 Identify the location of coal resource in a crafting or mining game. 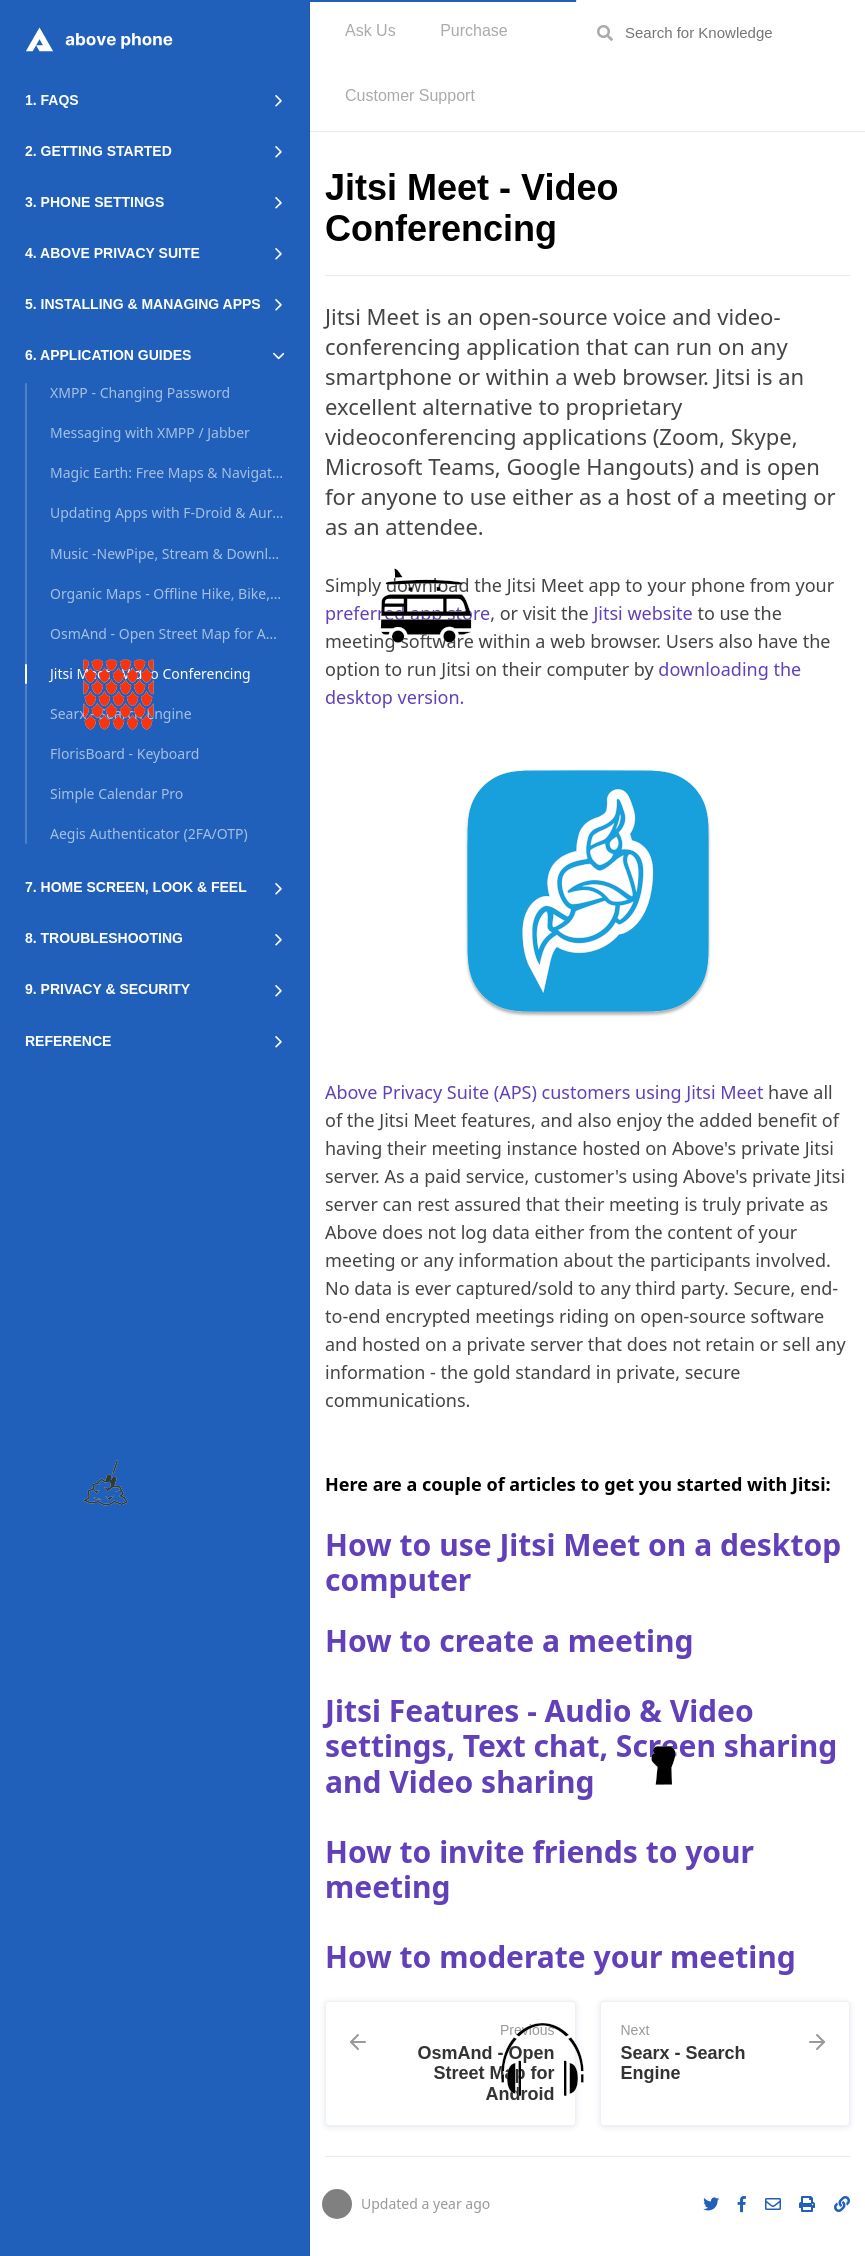
(106, 1483).